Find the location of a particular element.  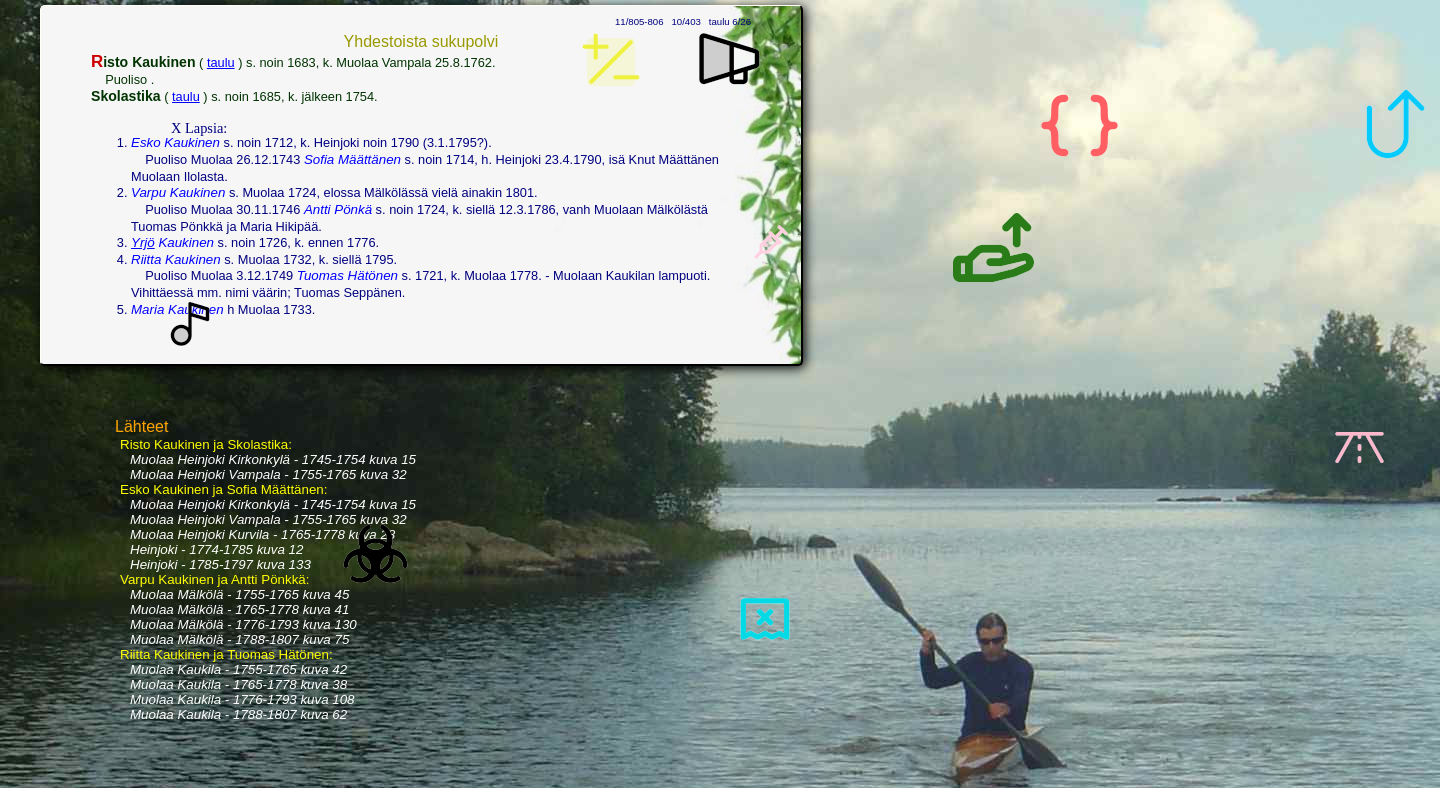

redo or repeat last action is located at coordinates (1393, 124).